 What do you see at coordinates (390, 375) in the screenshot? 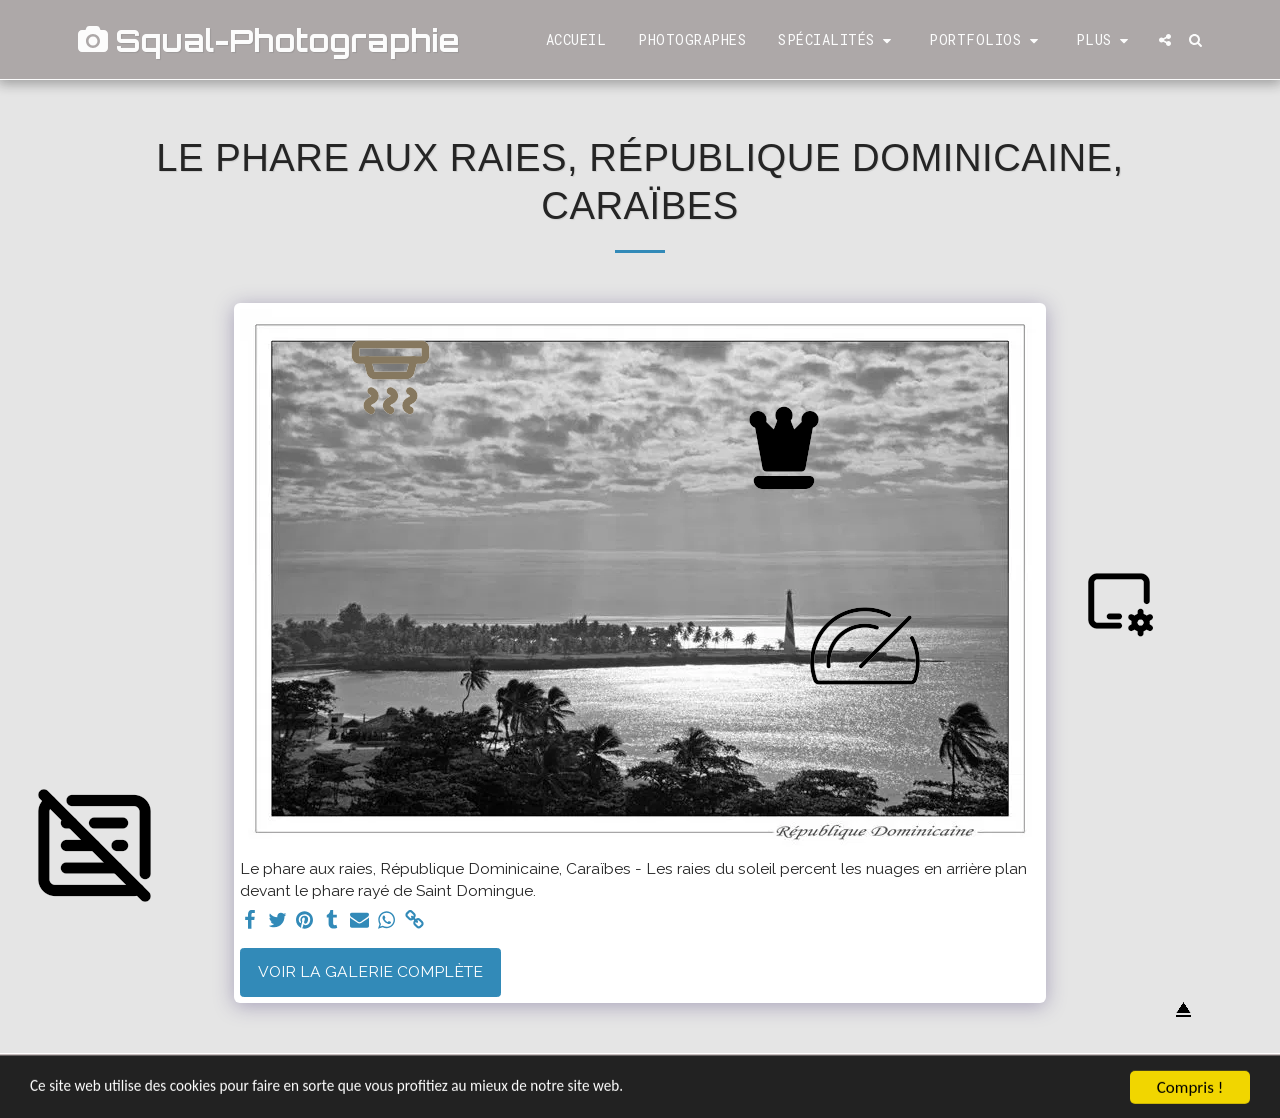
I see `smoke detector alert or status indicator` at bounding box center [390, 375].